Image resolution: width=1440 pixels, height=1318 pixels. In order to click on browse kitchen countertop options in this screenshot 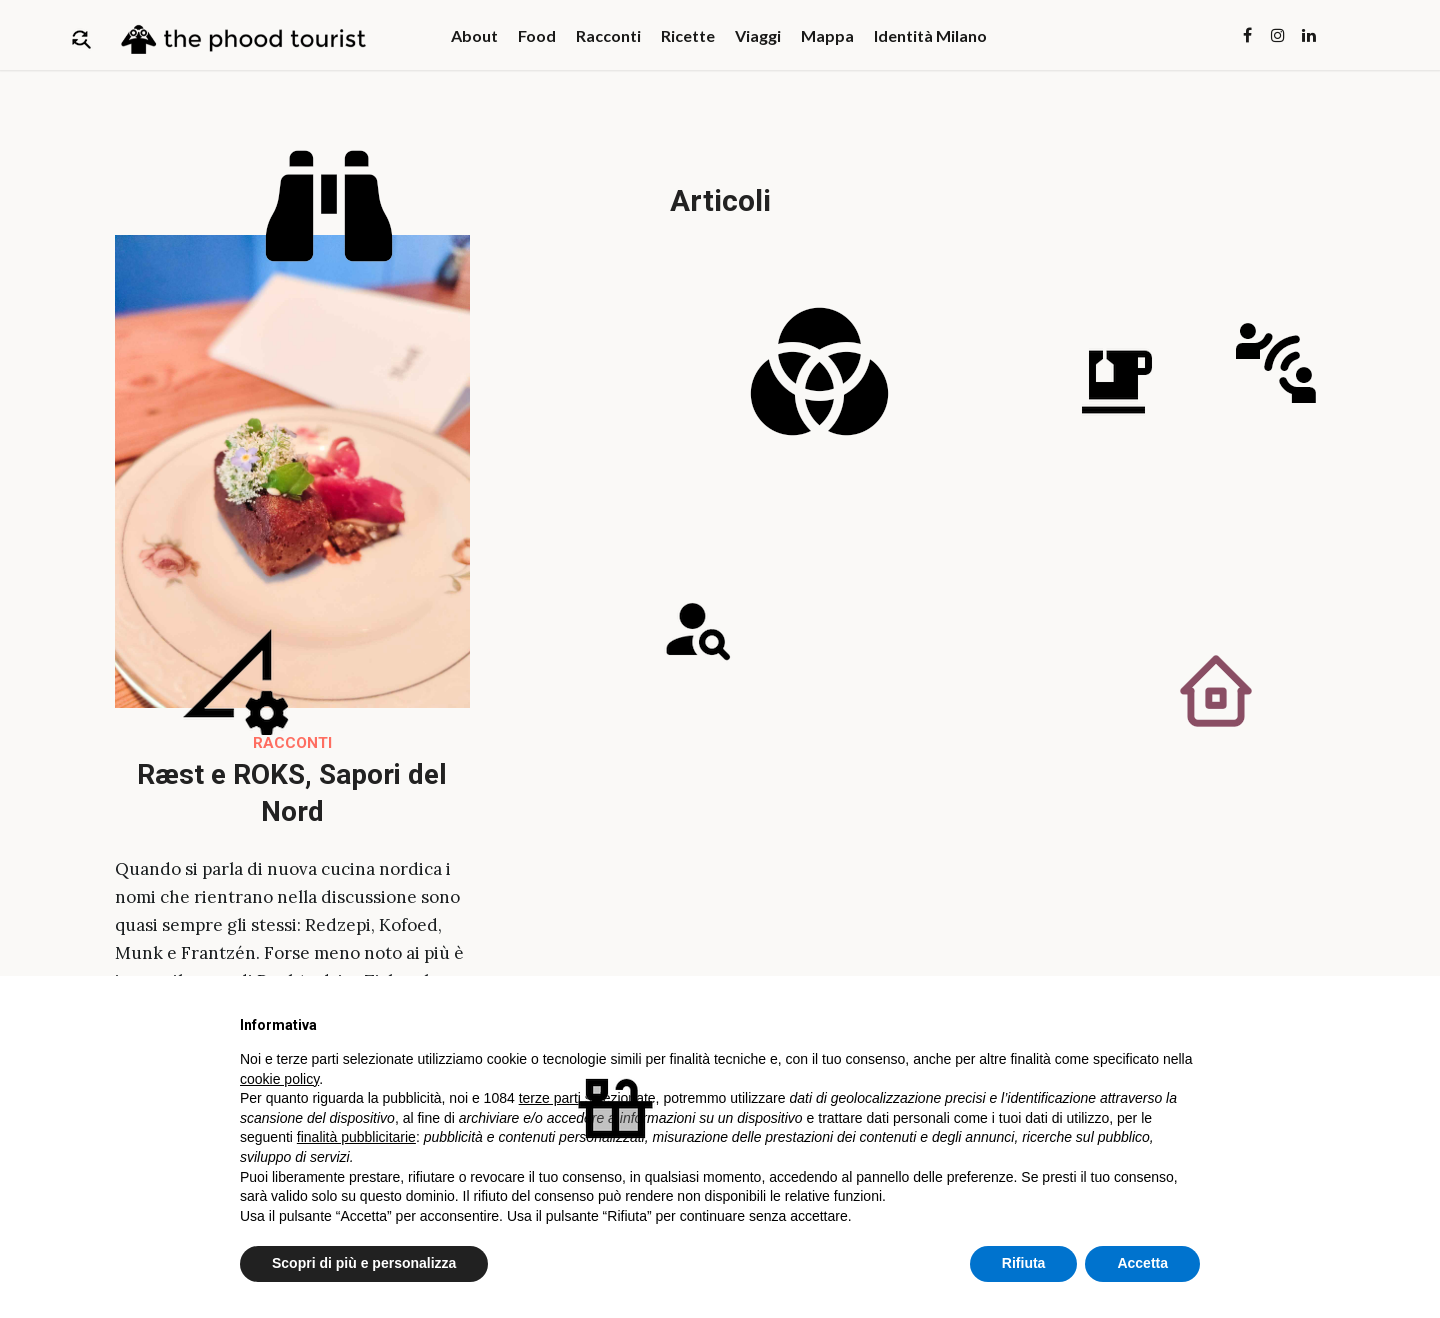, I will do `click(615, 1108)`.